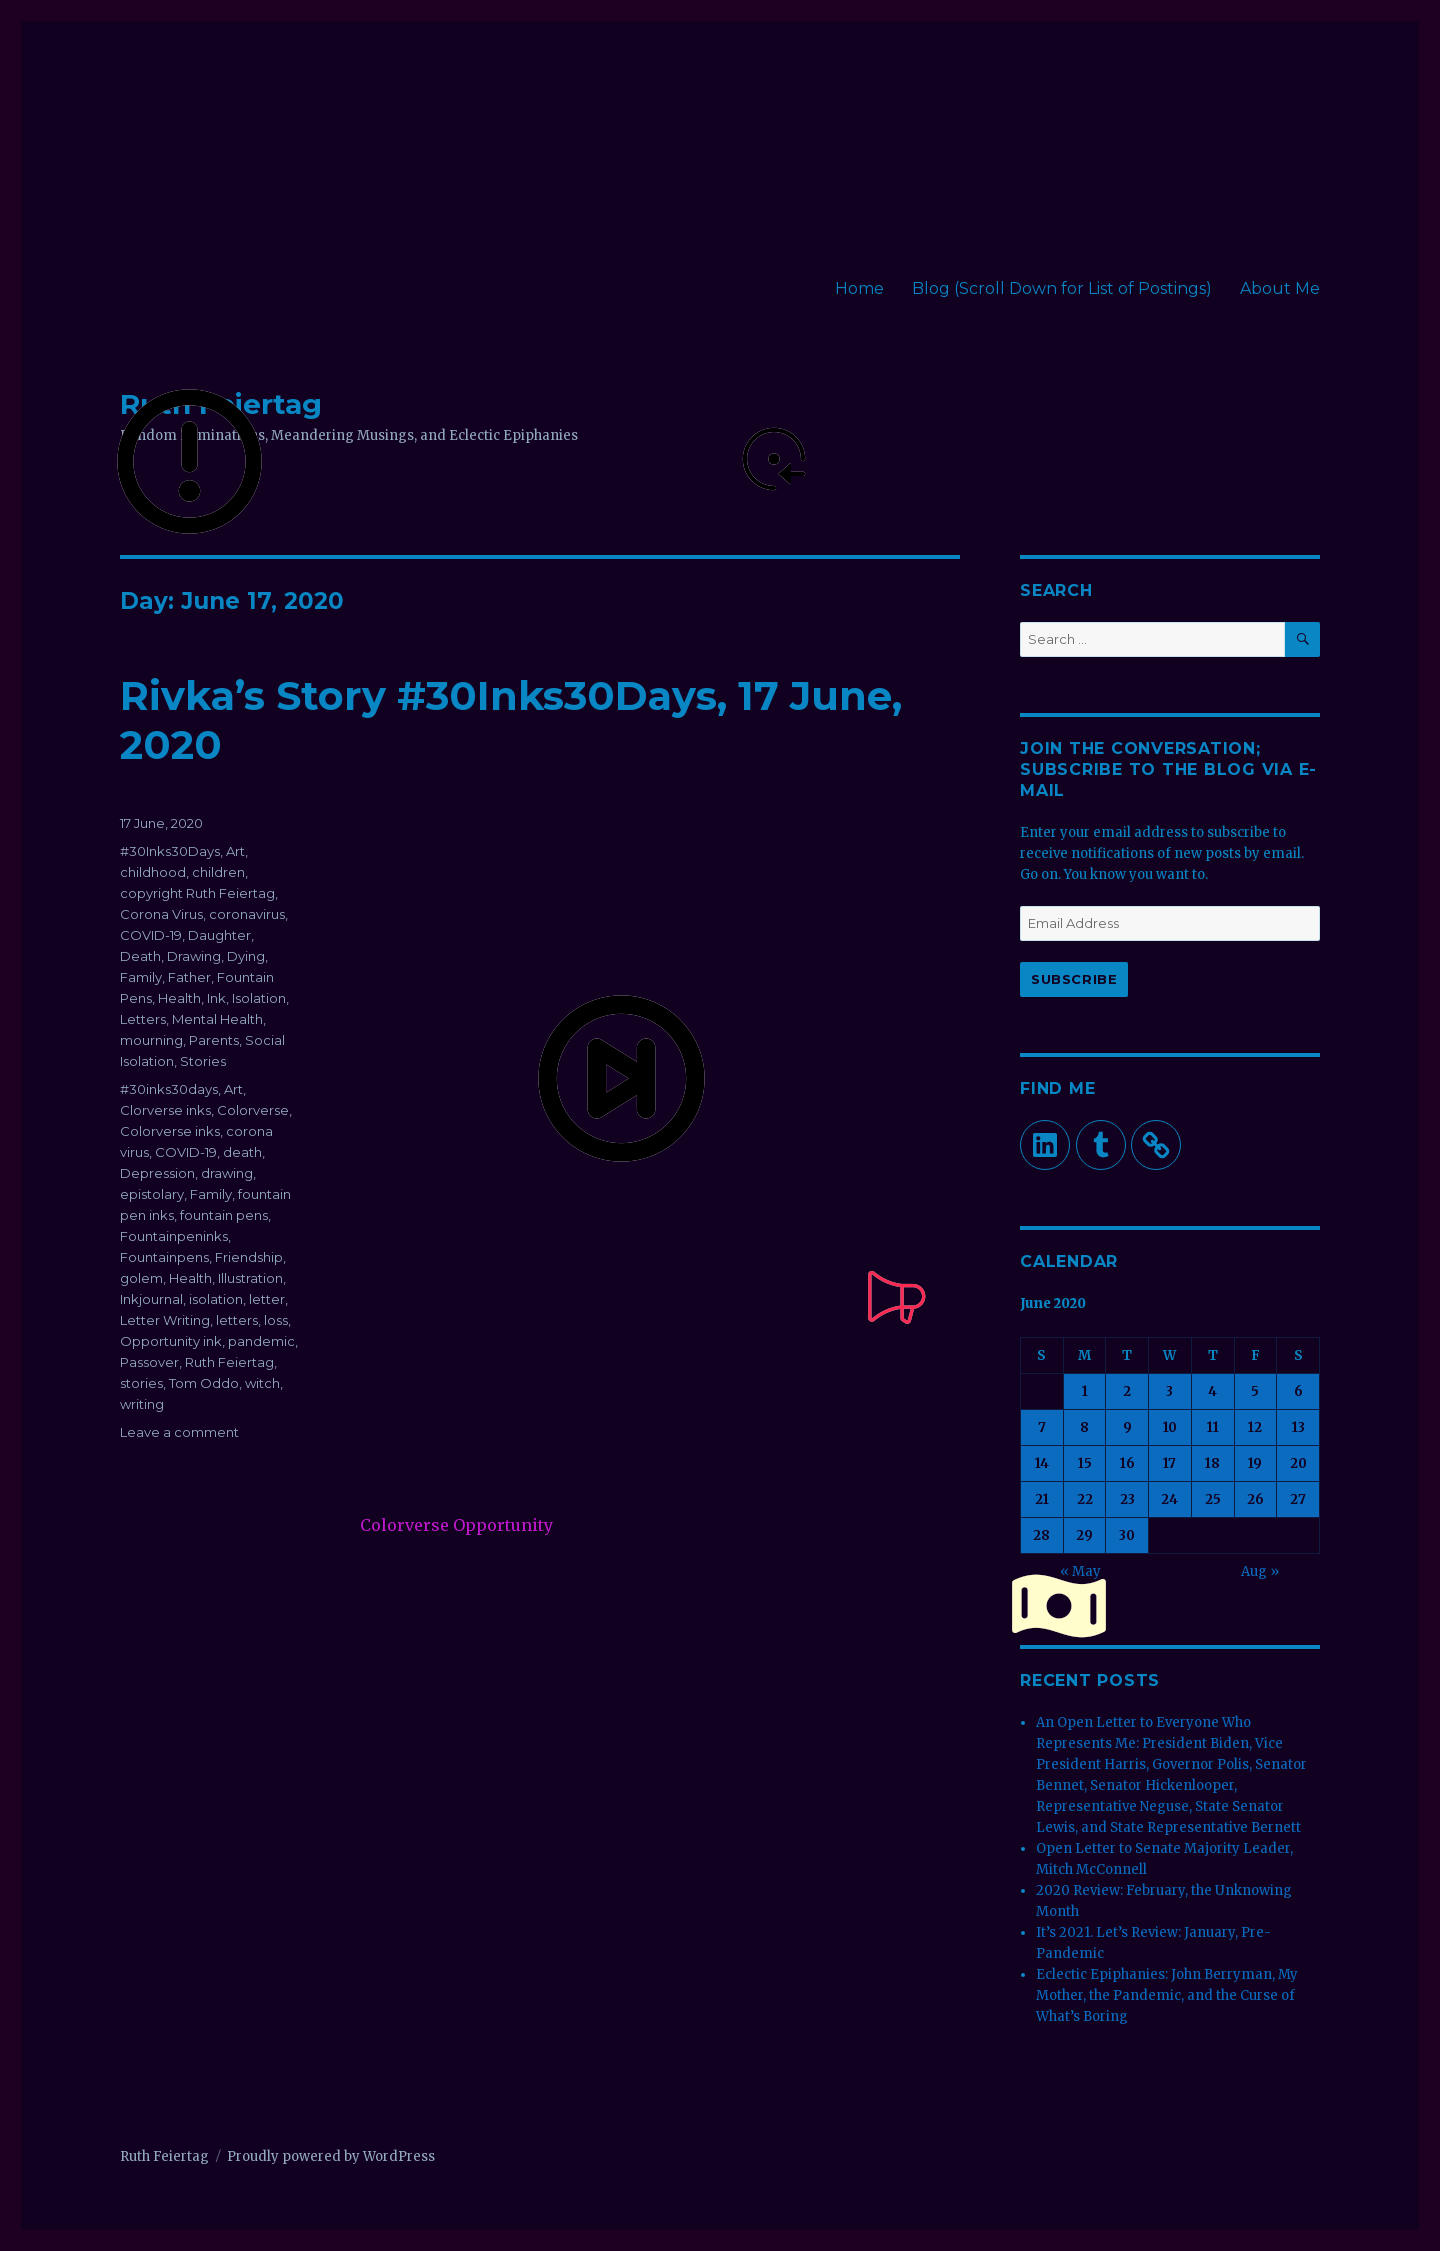 This screenshot has width=1440, height=2251. I want to click on indicates an issue is tracked by another issue, so click(774, 459).